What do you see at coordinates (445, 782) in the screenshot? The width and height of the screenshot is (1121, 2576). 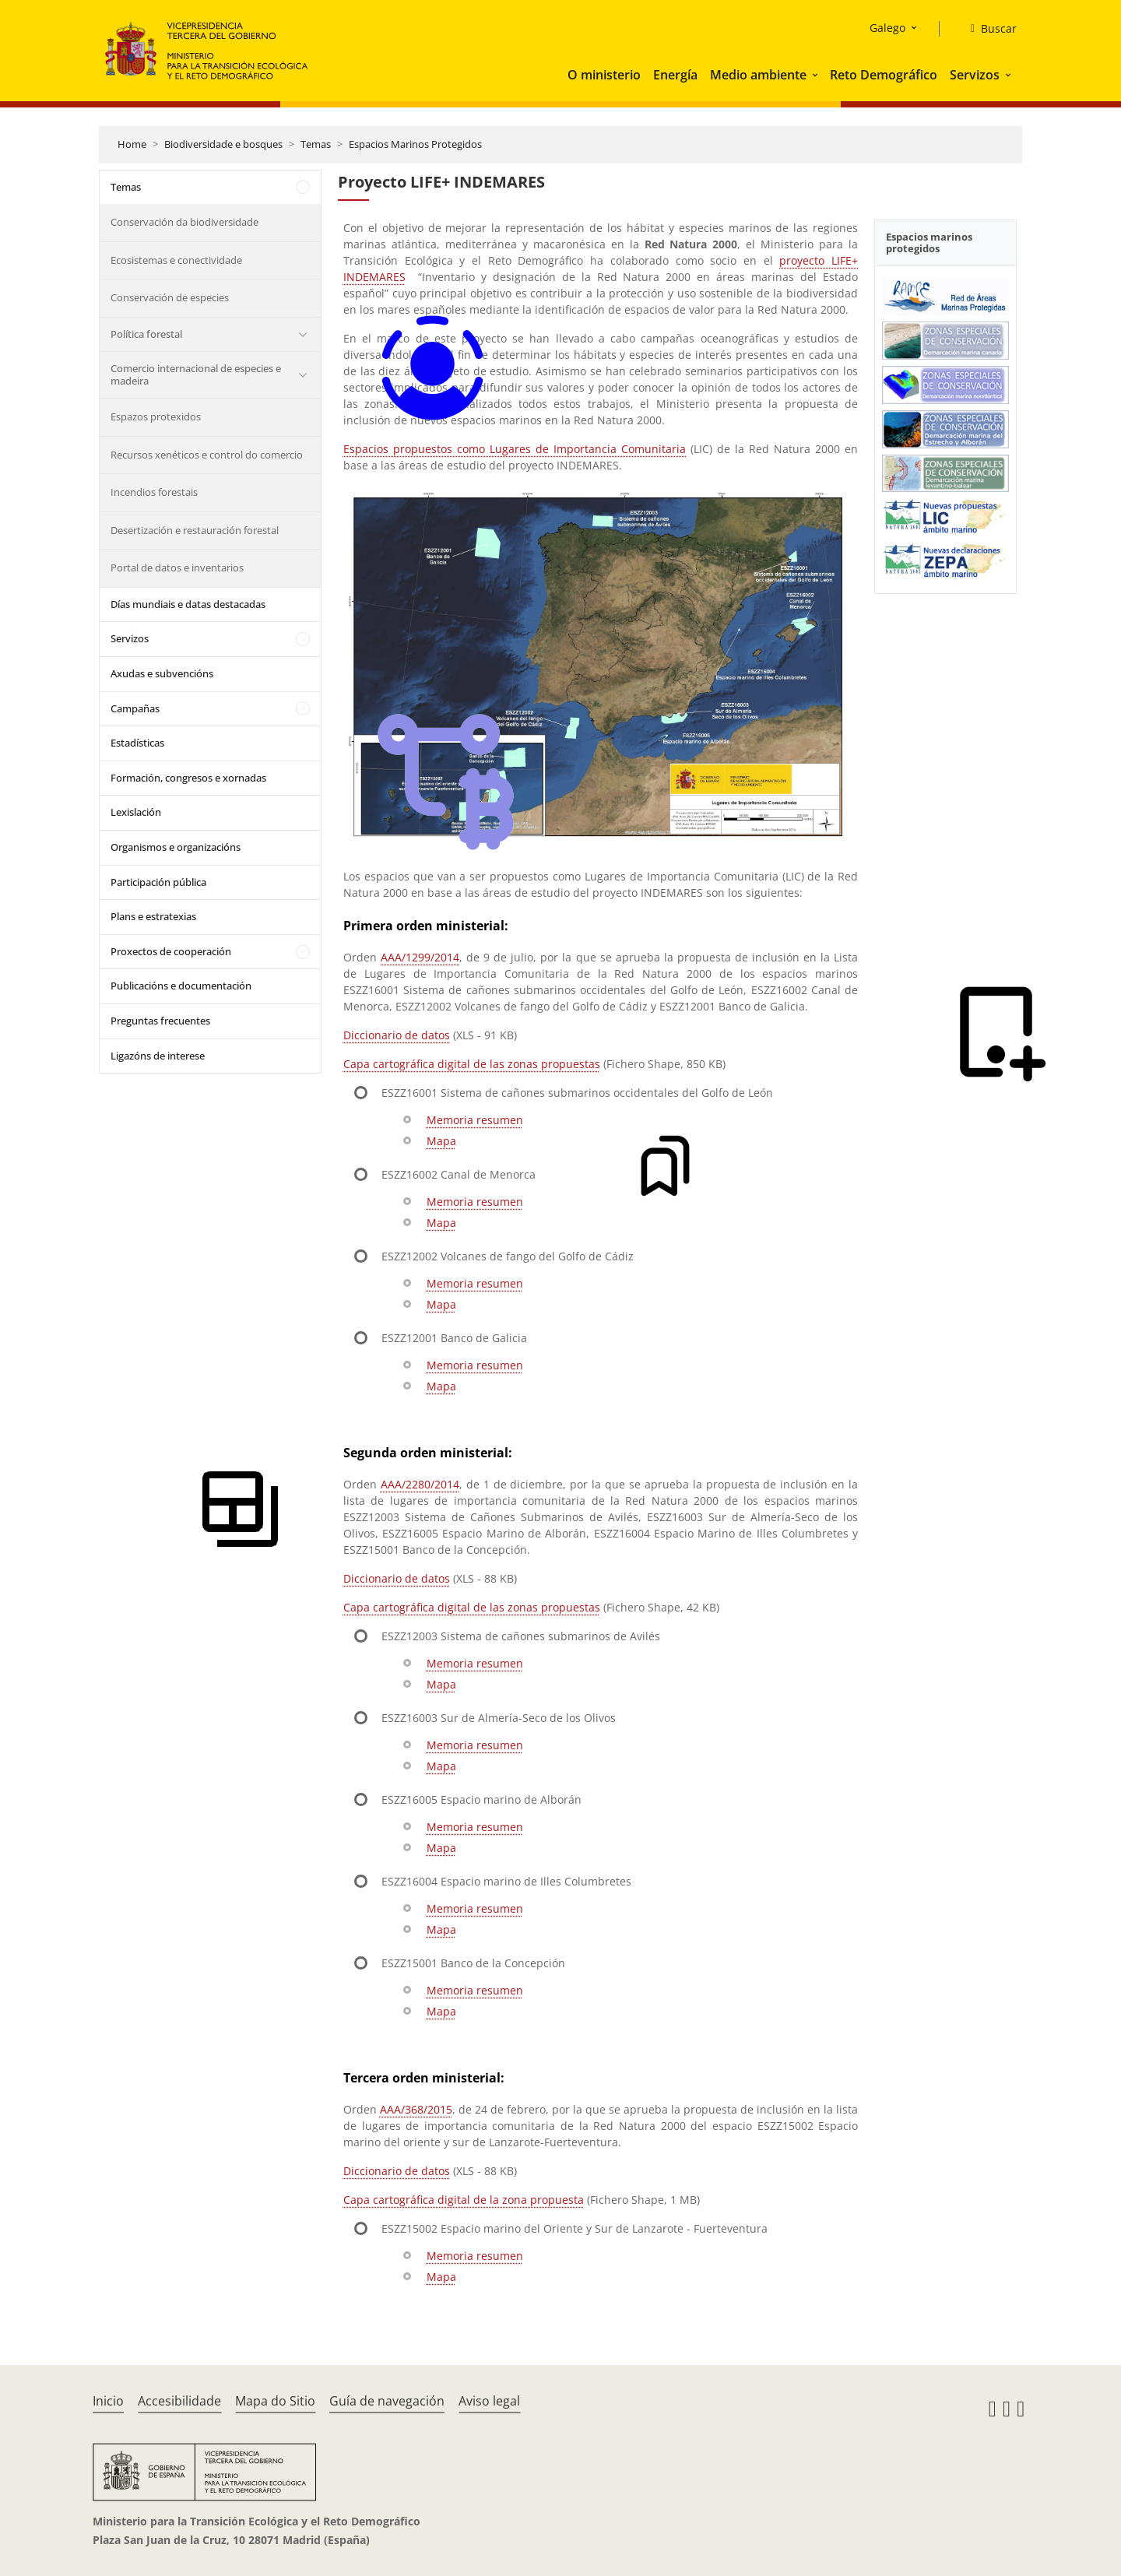 I see `view bitcoin transaction history` at bounding box center [445, 782].